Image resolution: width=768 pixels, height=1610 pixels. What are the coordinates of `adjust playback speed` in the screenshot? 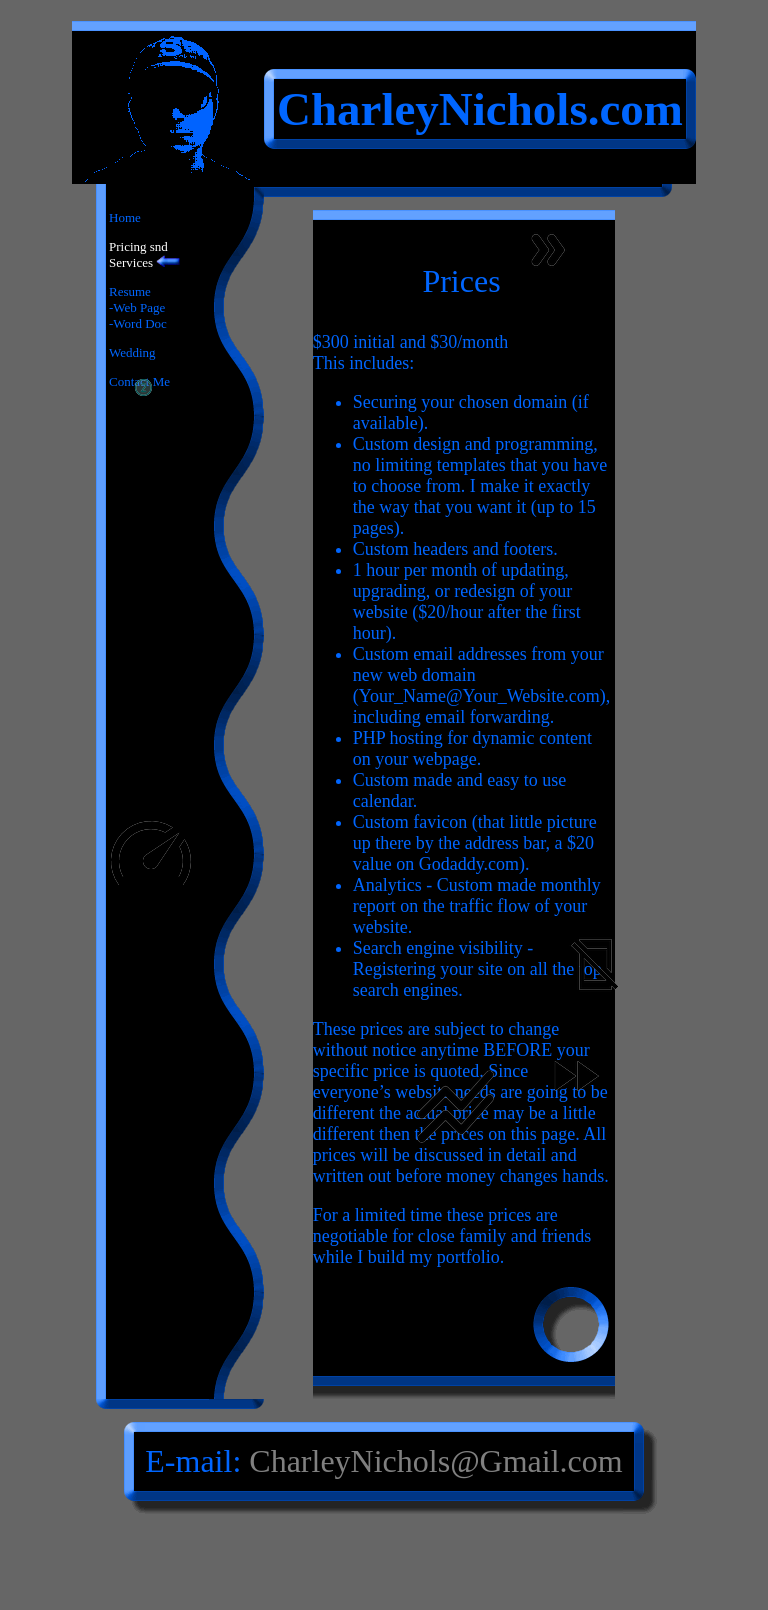 It's located at (151, 853).